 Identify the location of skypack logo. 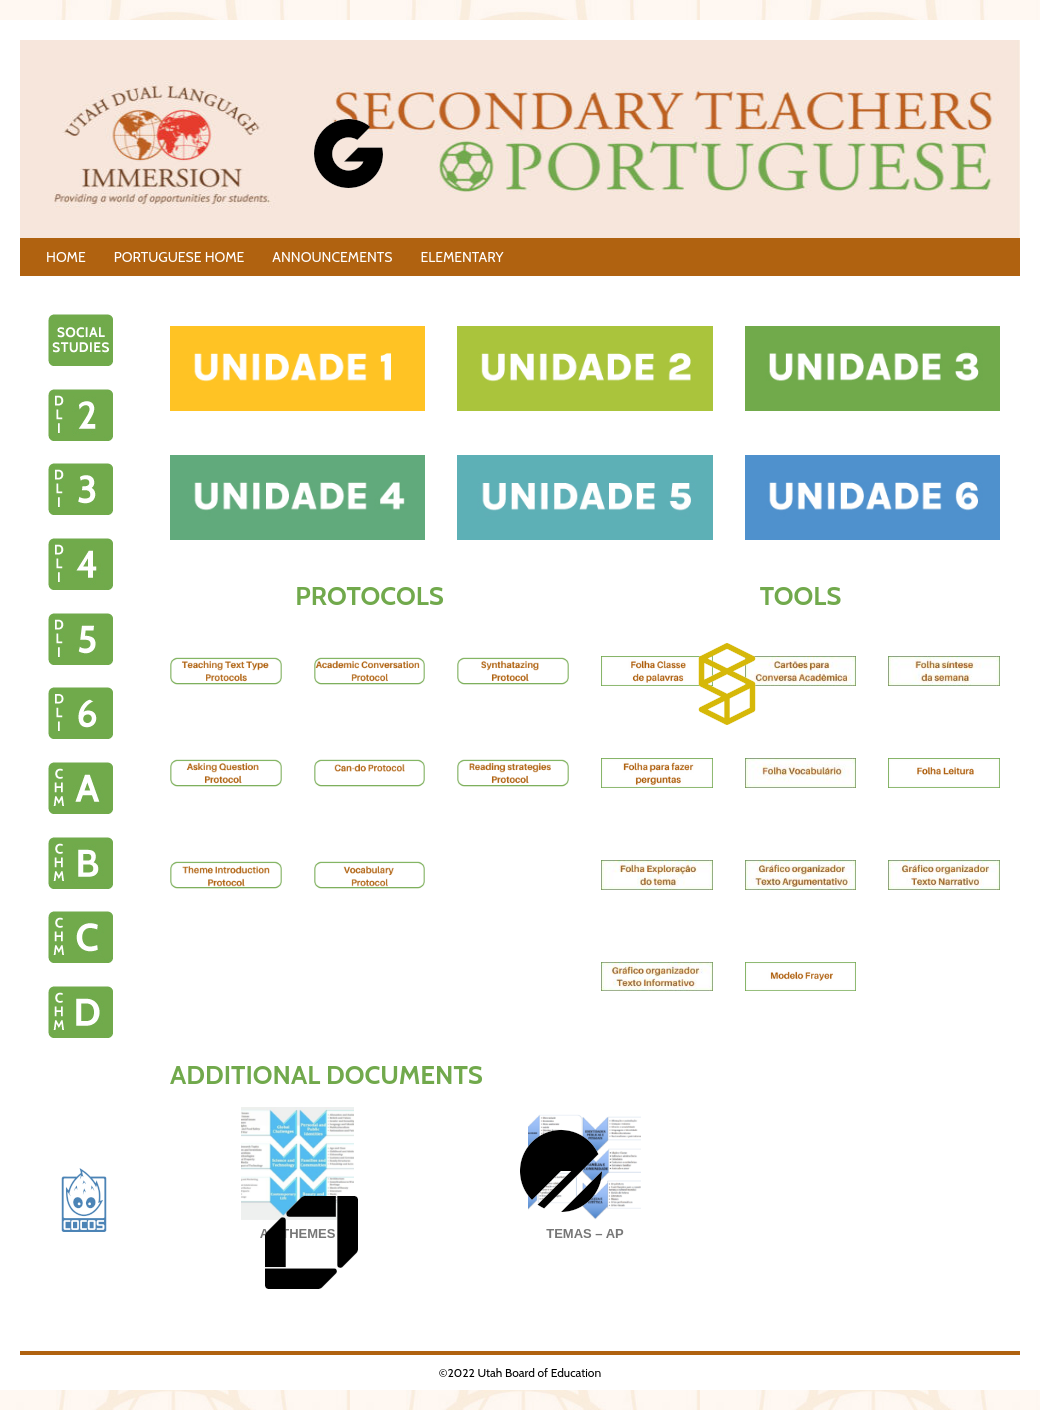
(727, 684).